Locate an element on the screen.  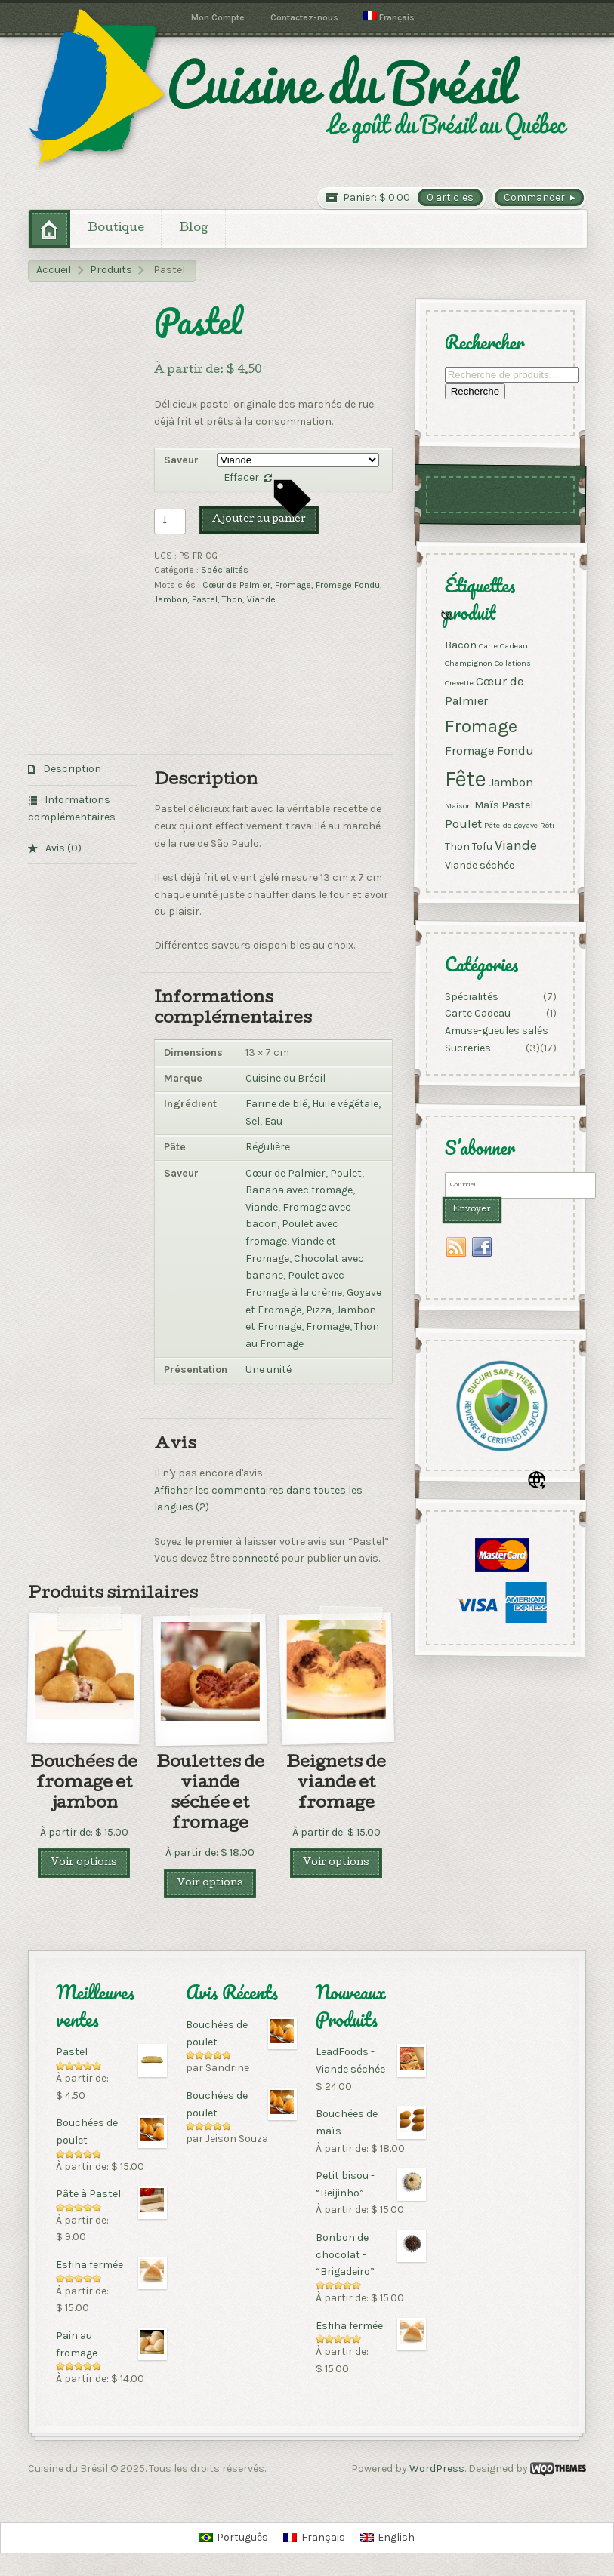
quick access to global network settings is located at coordinates (536, 1479).